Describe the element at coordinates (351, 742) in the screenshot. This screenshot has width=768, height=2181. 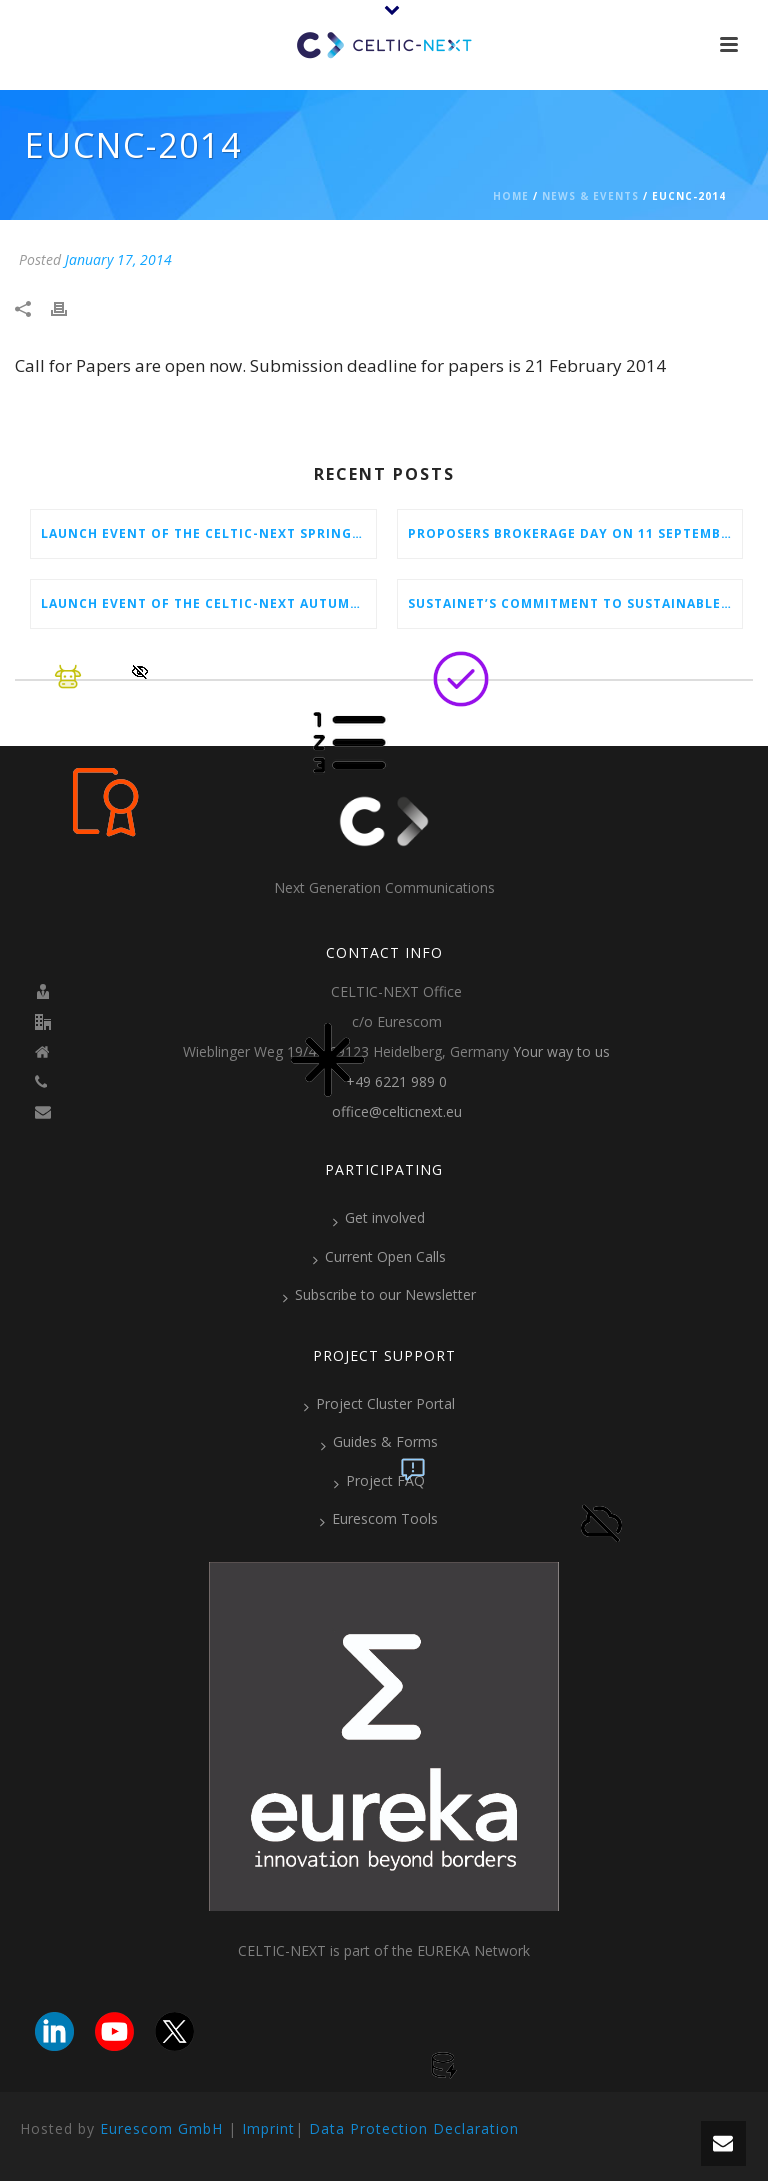
I see `create a numbered list` at that location.